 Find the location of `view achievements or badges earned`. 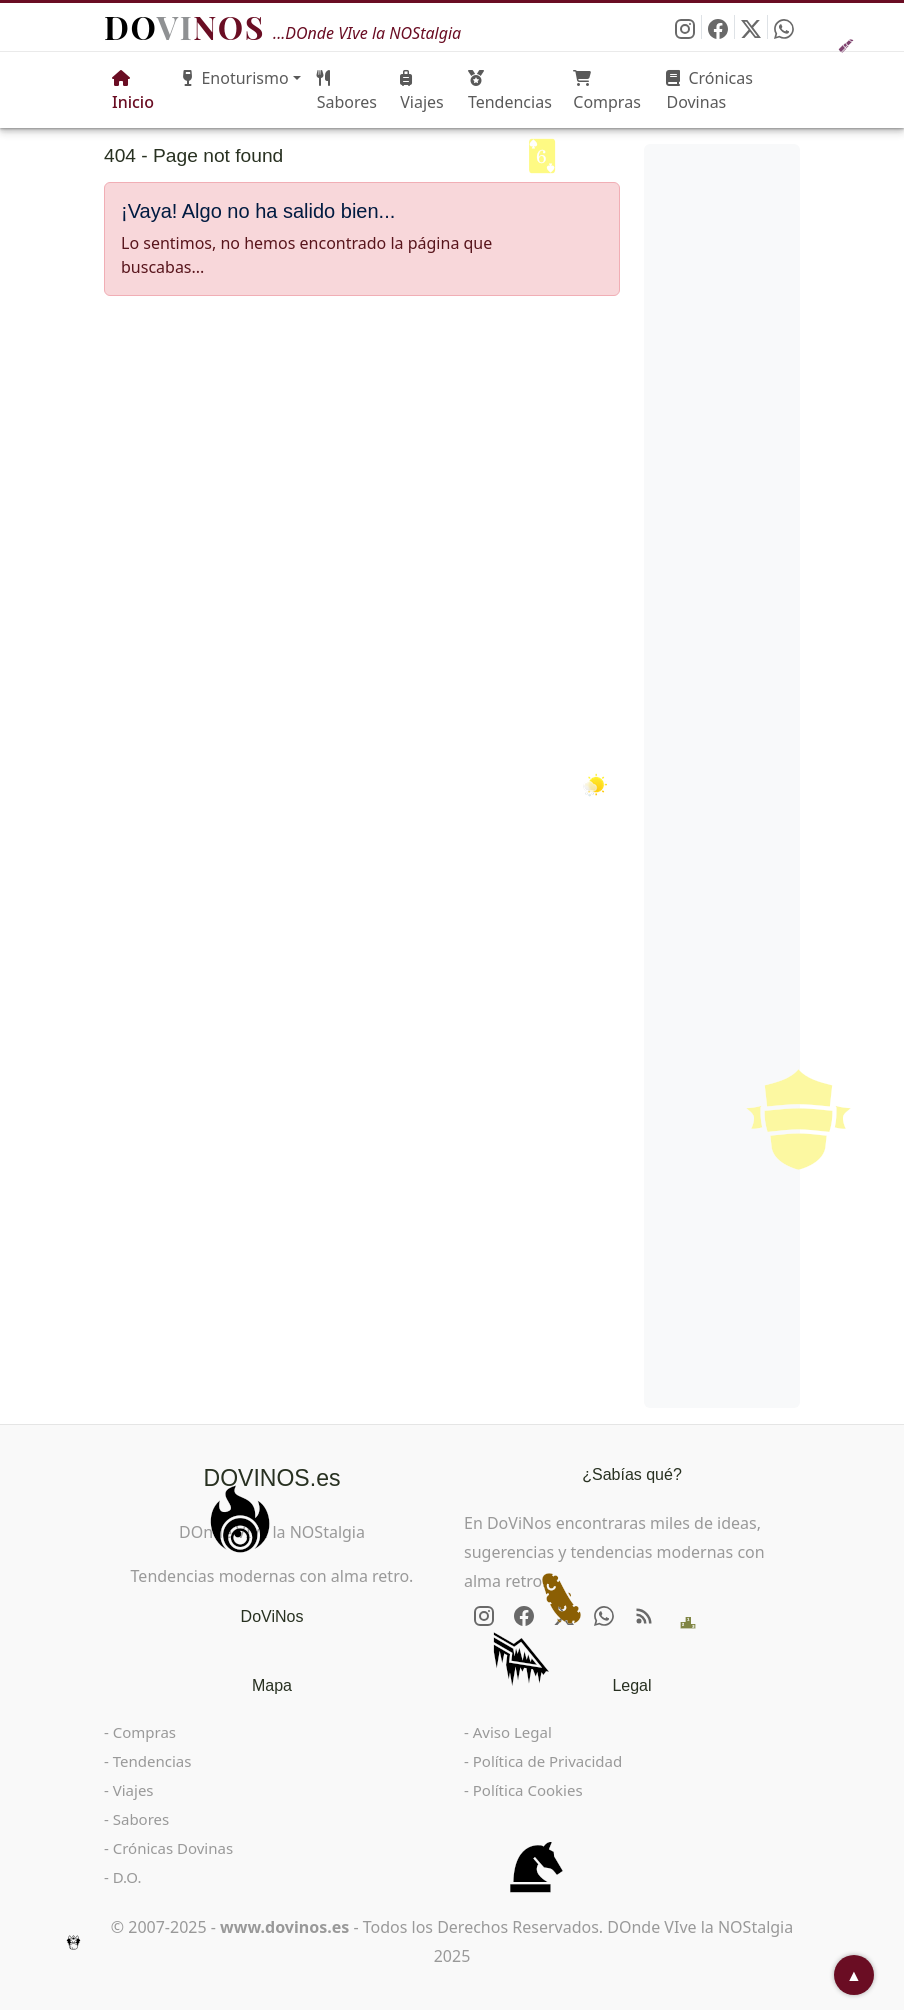

view achievements or badges earned is located at coordinates (798, 1119).